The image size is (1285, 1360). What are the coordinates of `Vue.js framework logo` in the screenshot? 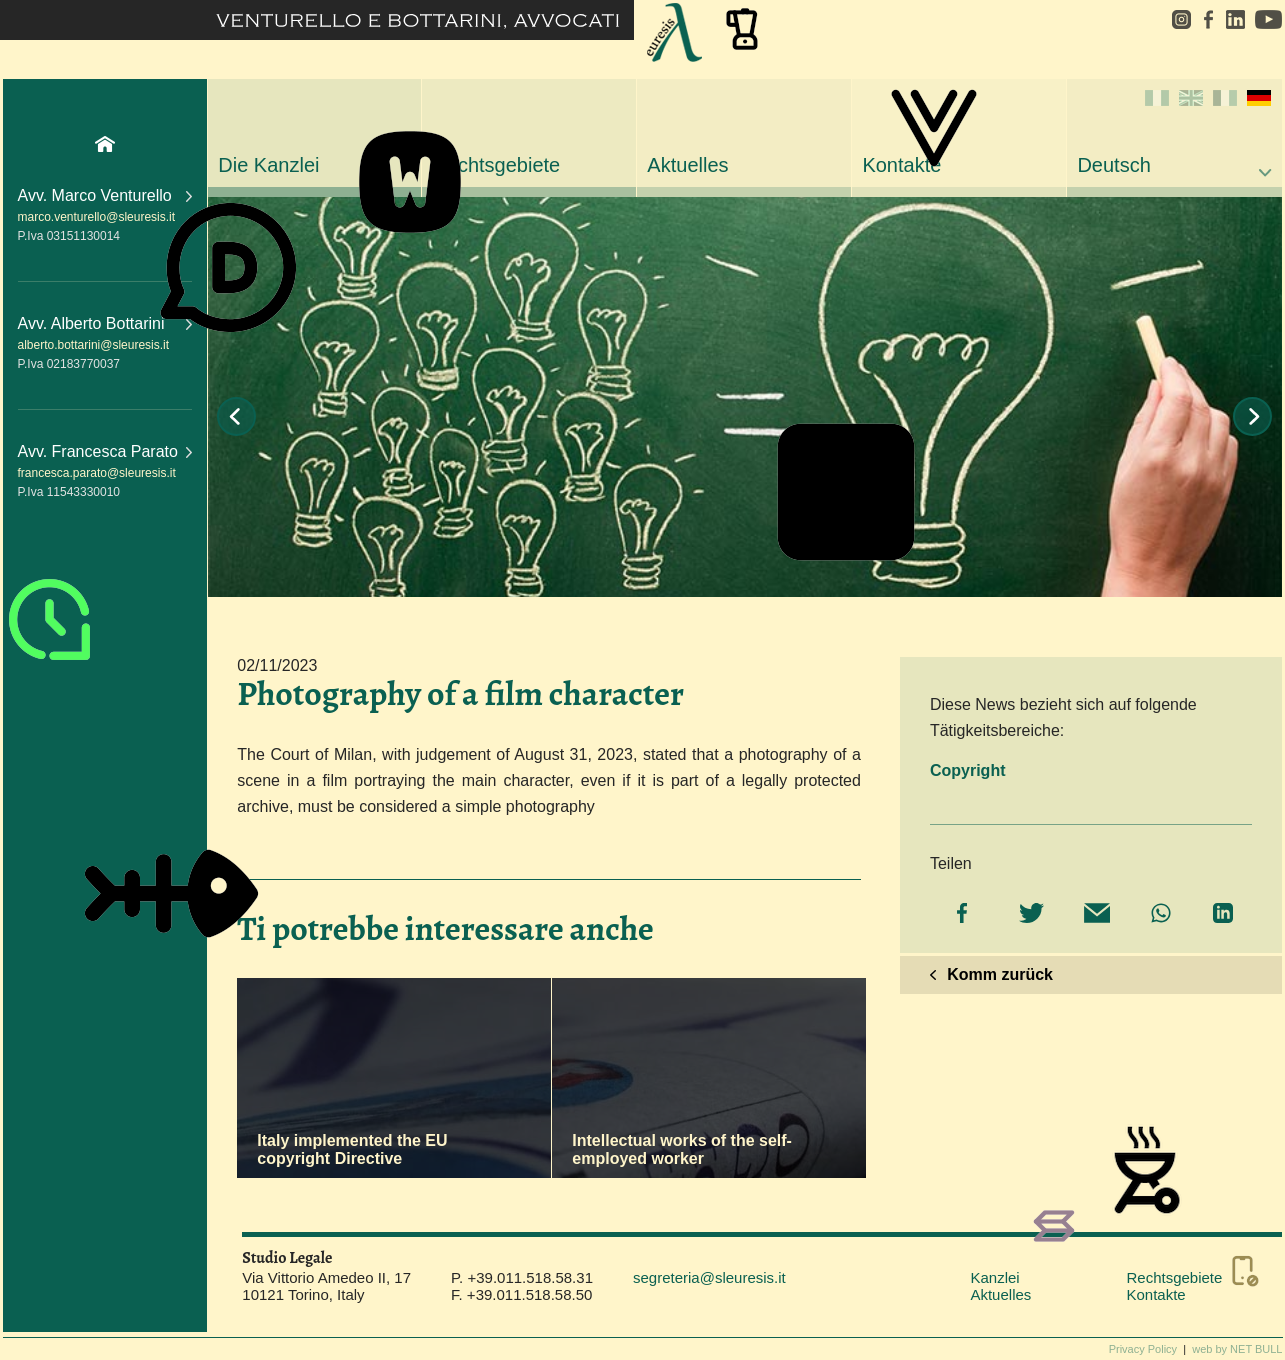 It's located at (934, 128).